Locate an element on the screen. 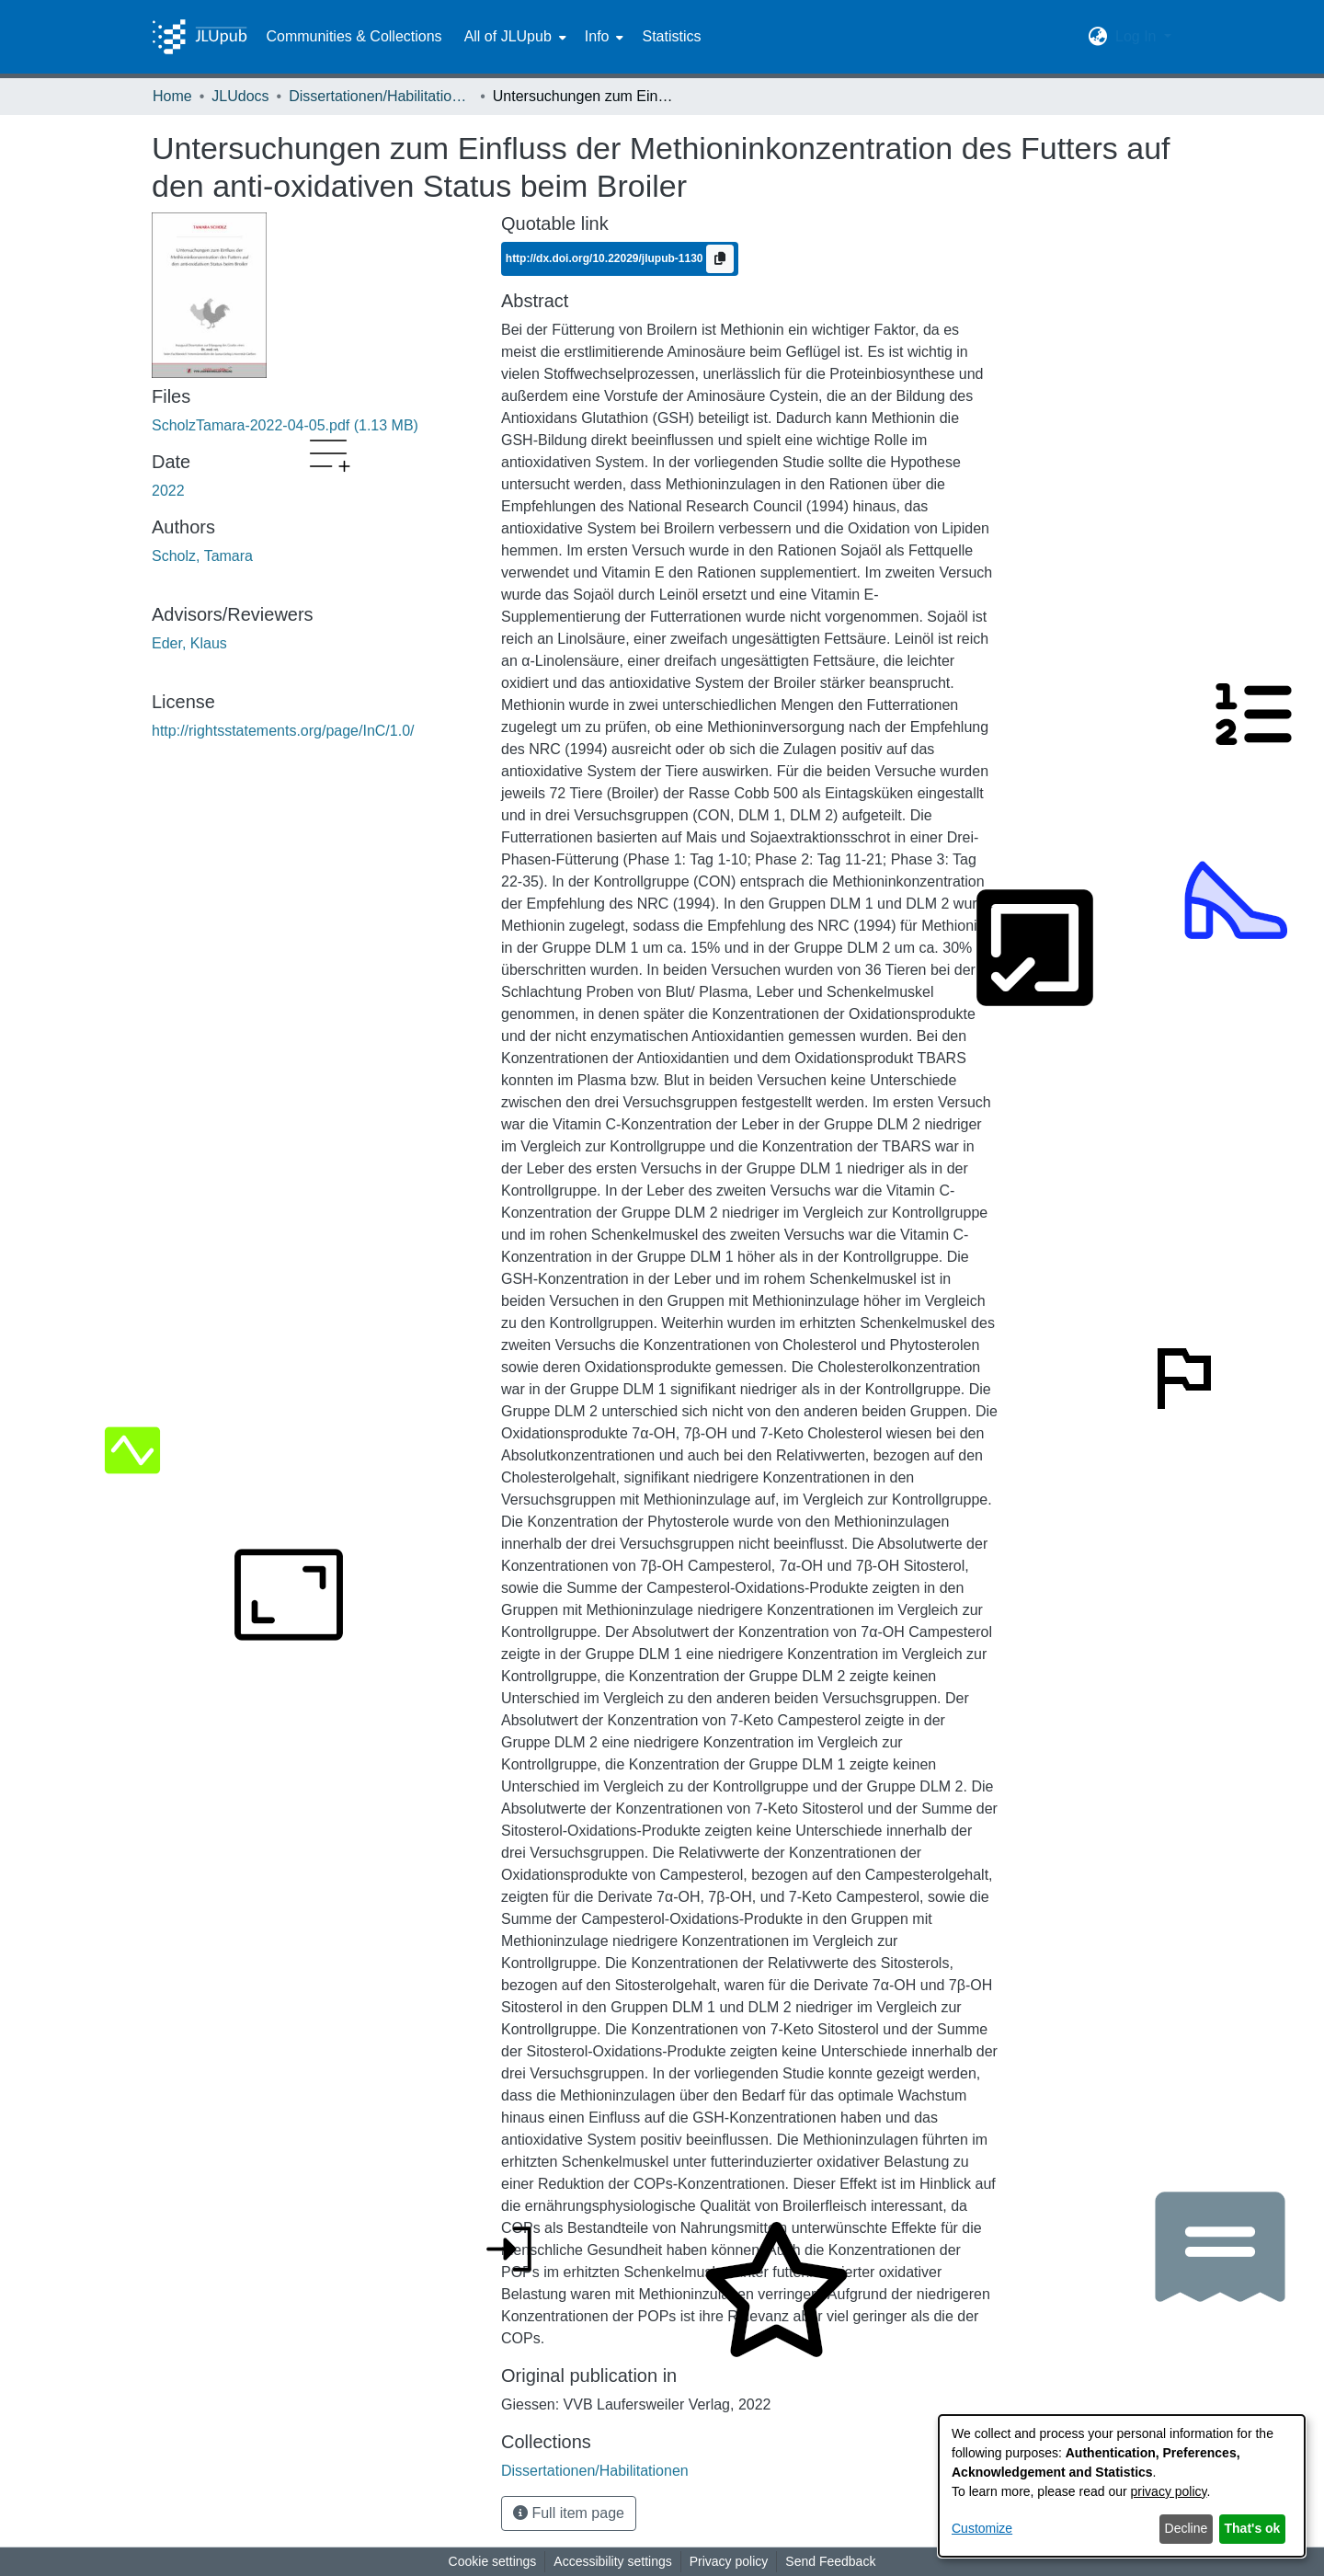  enter fullscreen mode is located at coordinates (289, 1595).